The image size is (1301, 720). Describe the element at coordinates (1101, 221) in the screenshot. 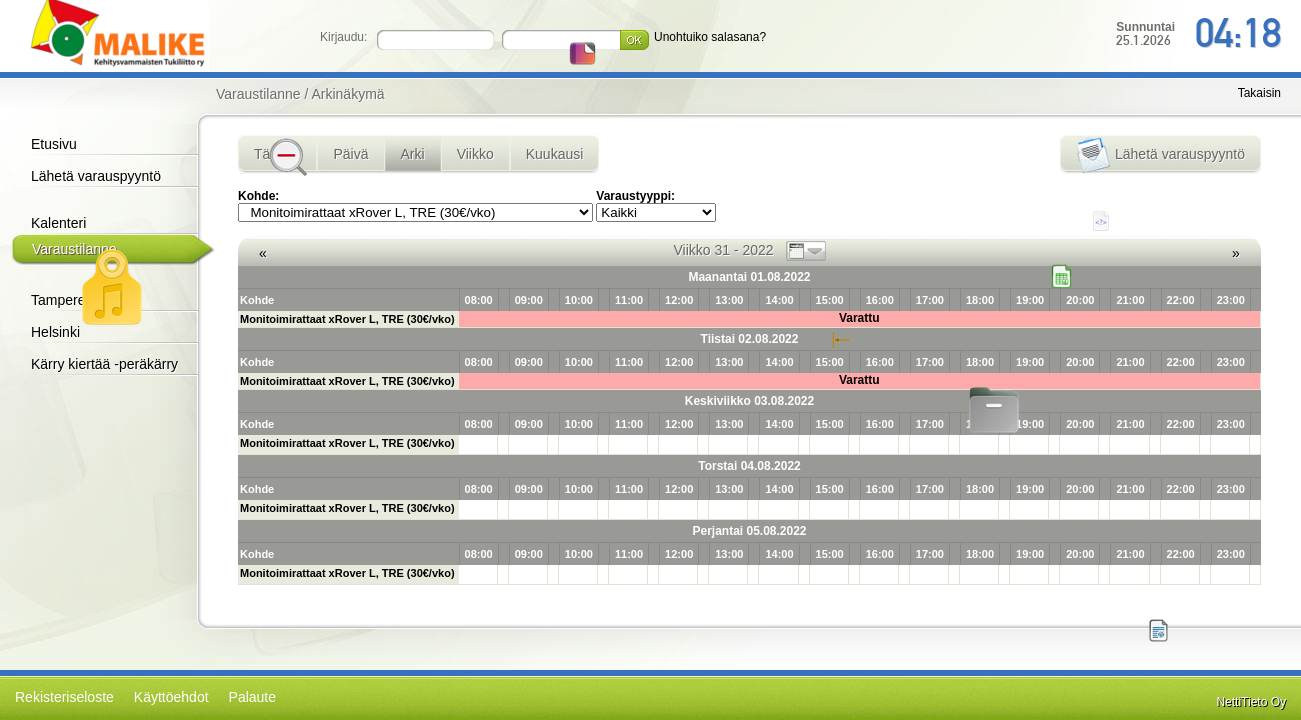

I see `indicates a PHP source code file` at that location.